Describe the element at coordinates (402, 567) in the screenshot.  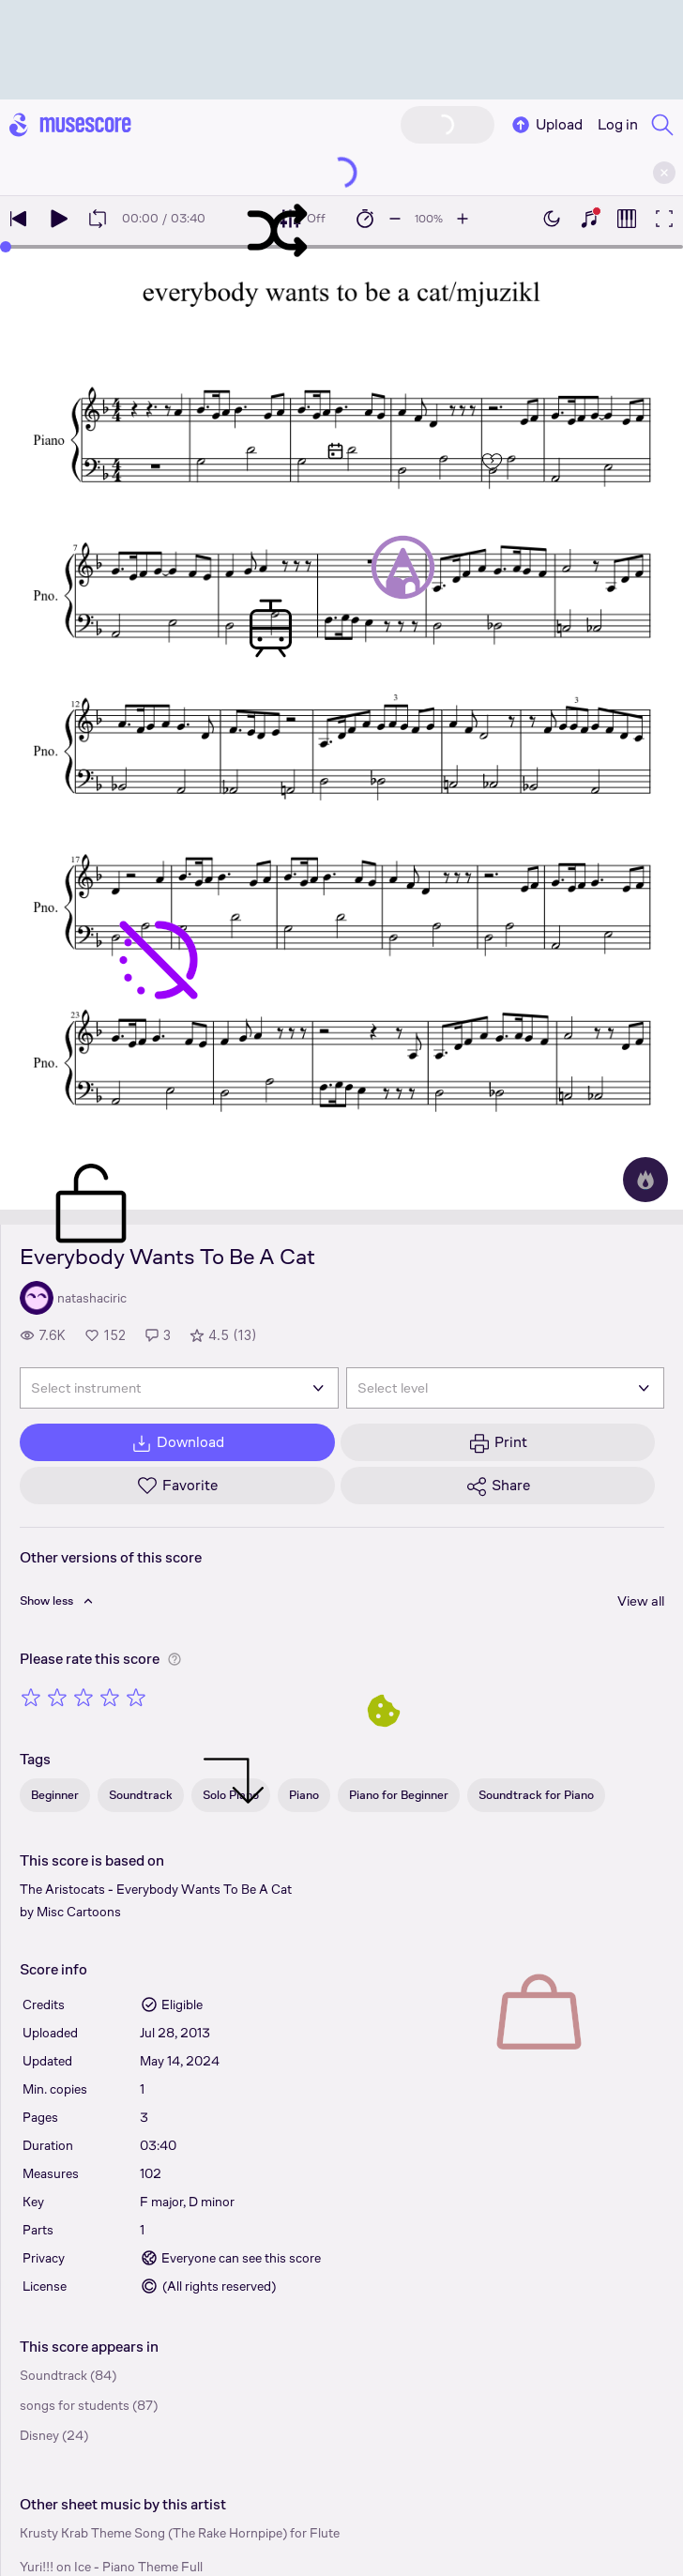
I see `edit profile or settings` at that location.